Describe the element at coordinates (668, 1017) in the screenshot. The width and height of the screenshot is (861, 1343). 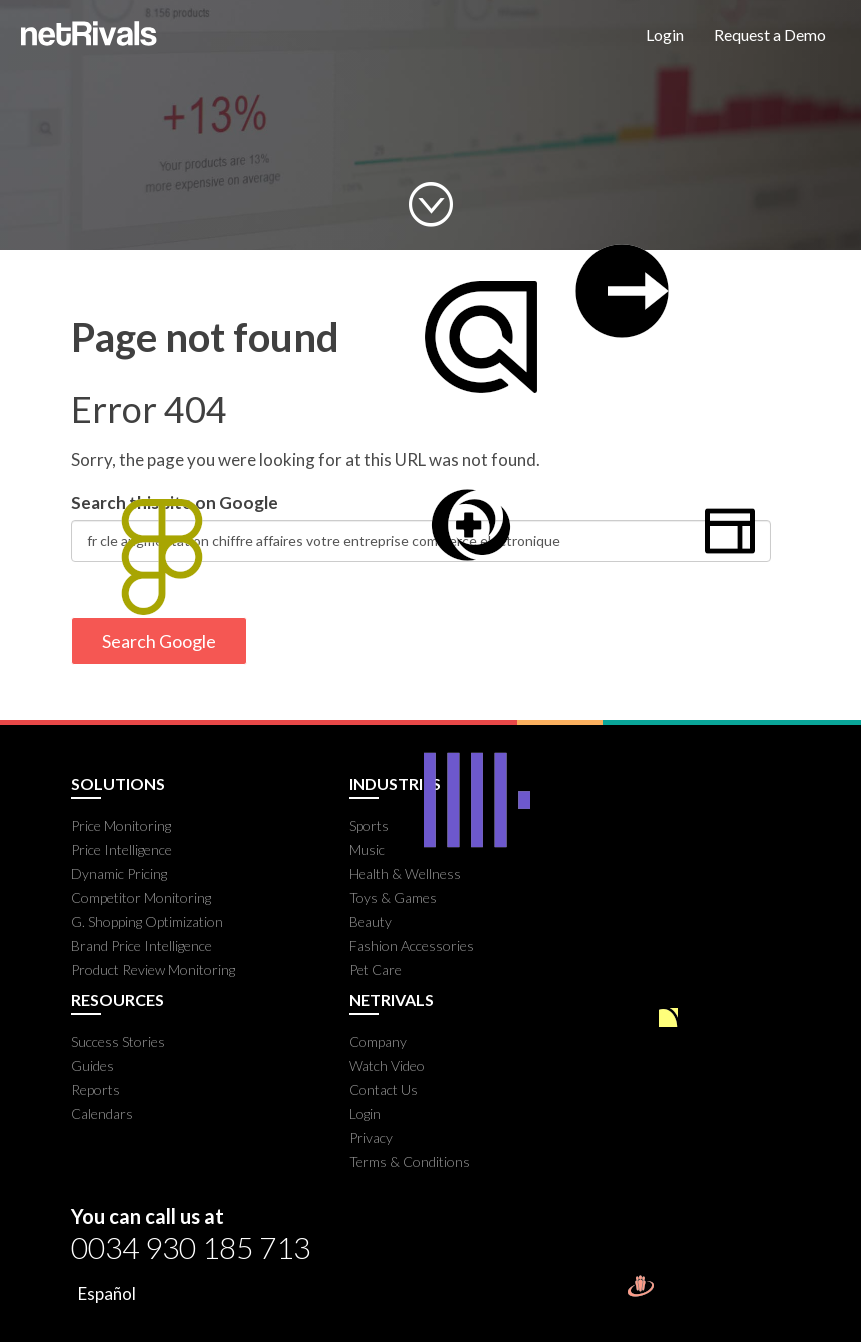
I see `open zerodha trading app` at that location.